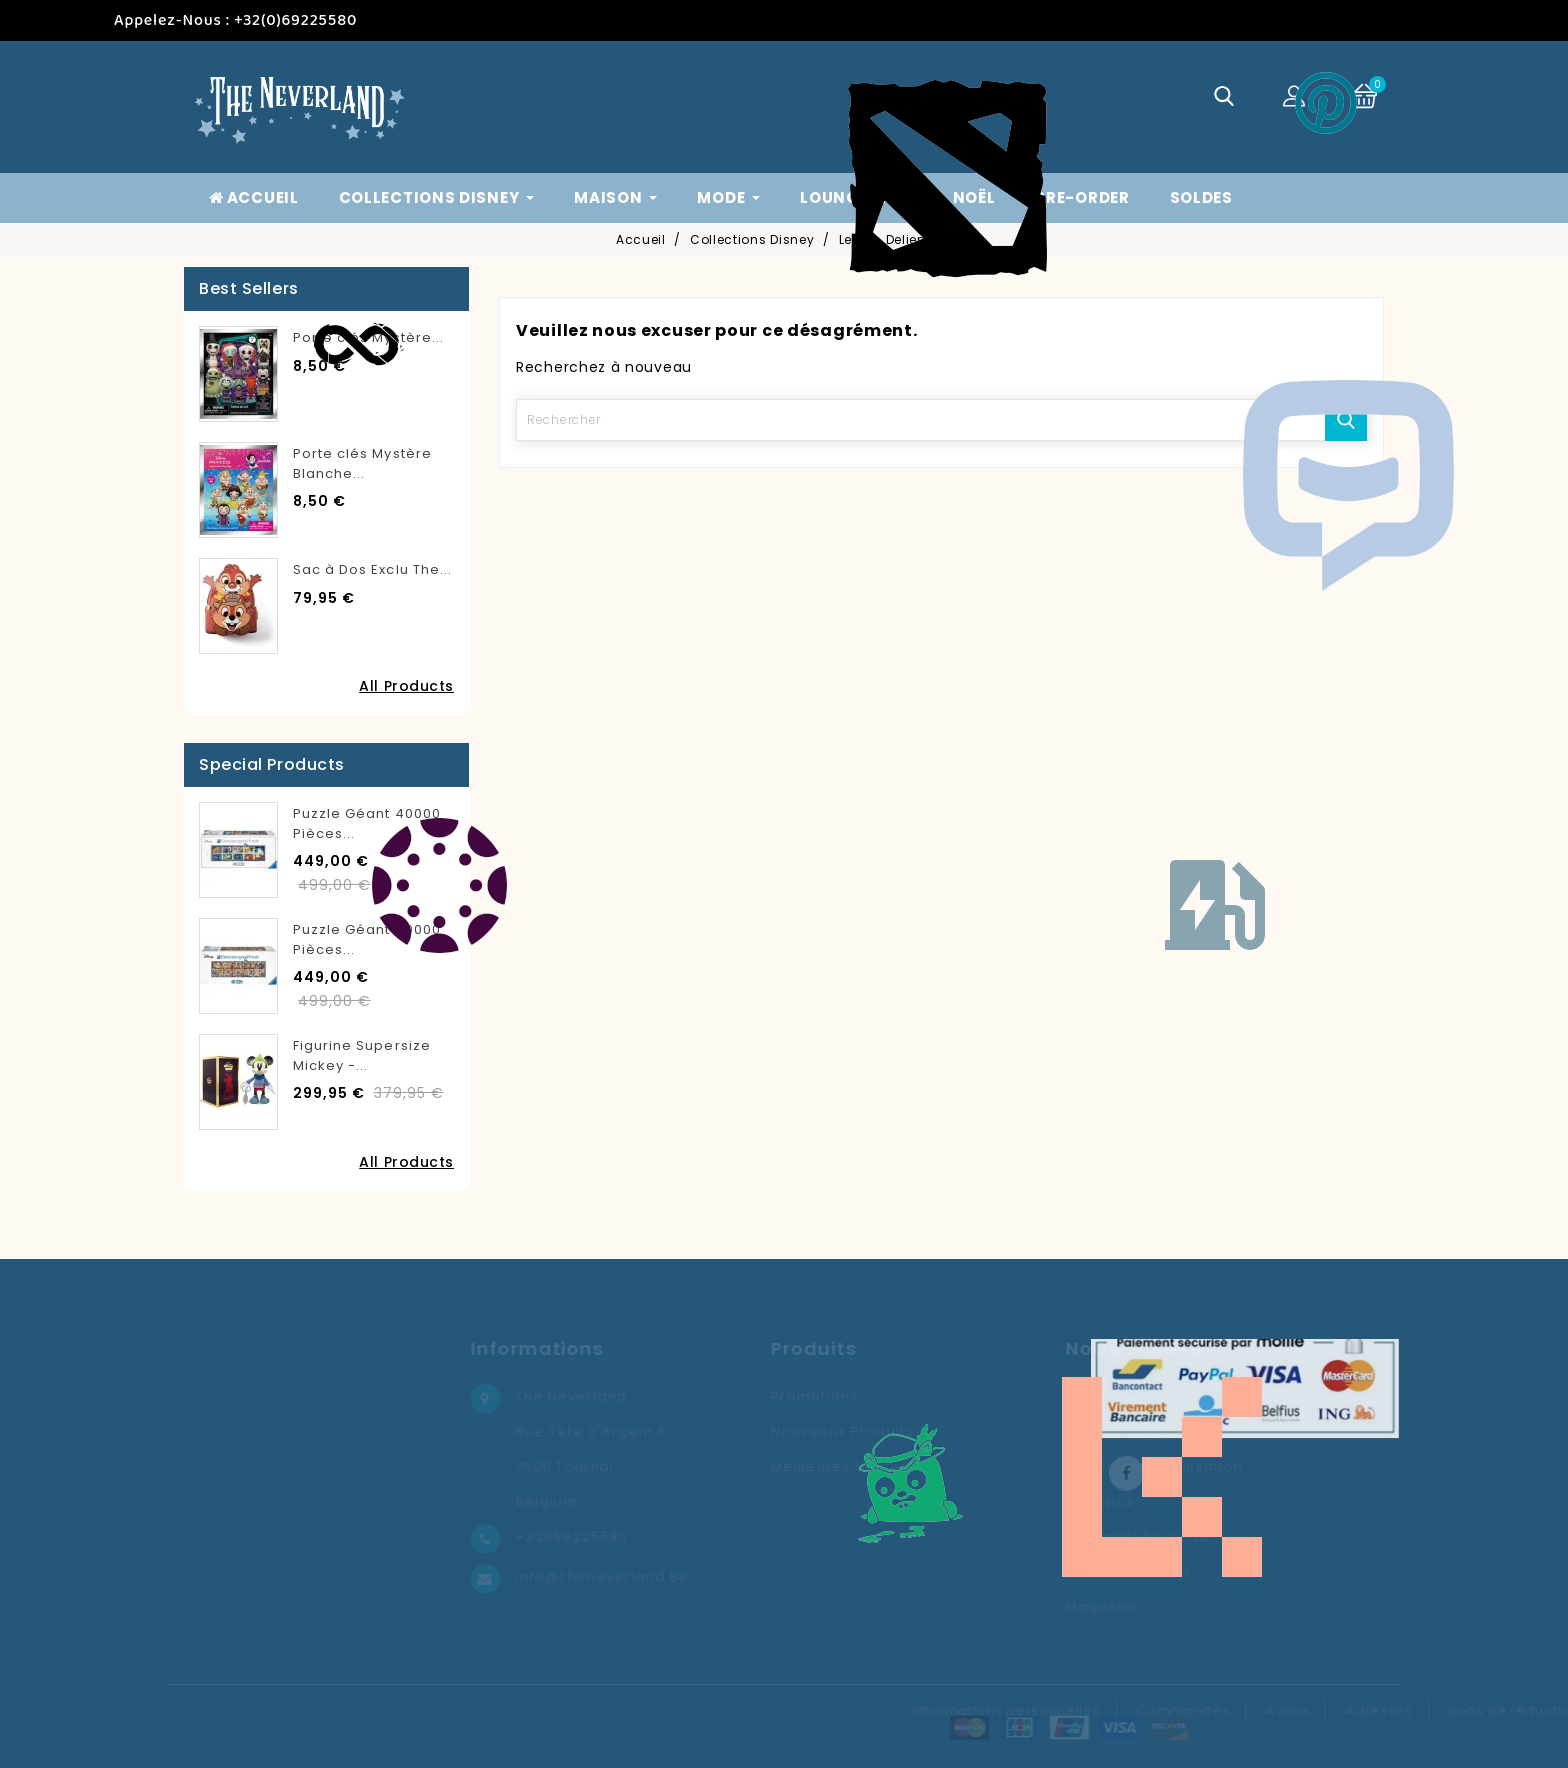 Image resolution: width=1568 pixels, height=1768 pixels. Describe the element at coordinates (910, 1483) in the screenshot. I see `jaeger distributed tracing platform logo` at that location.